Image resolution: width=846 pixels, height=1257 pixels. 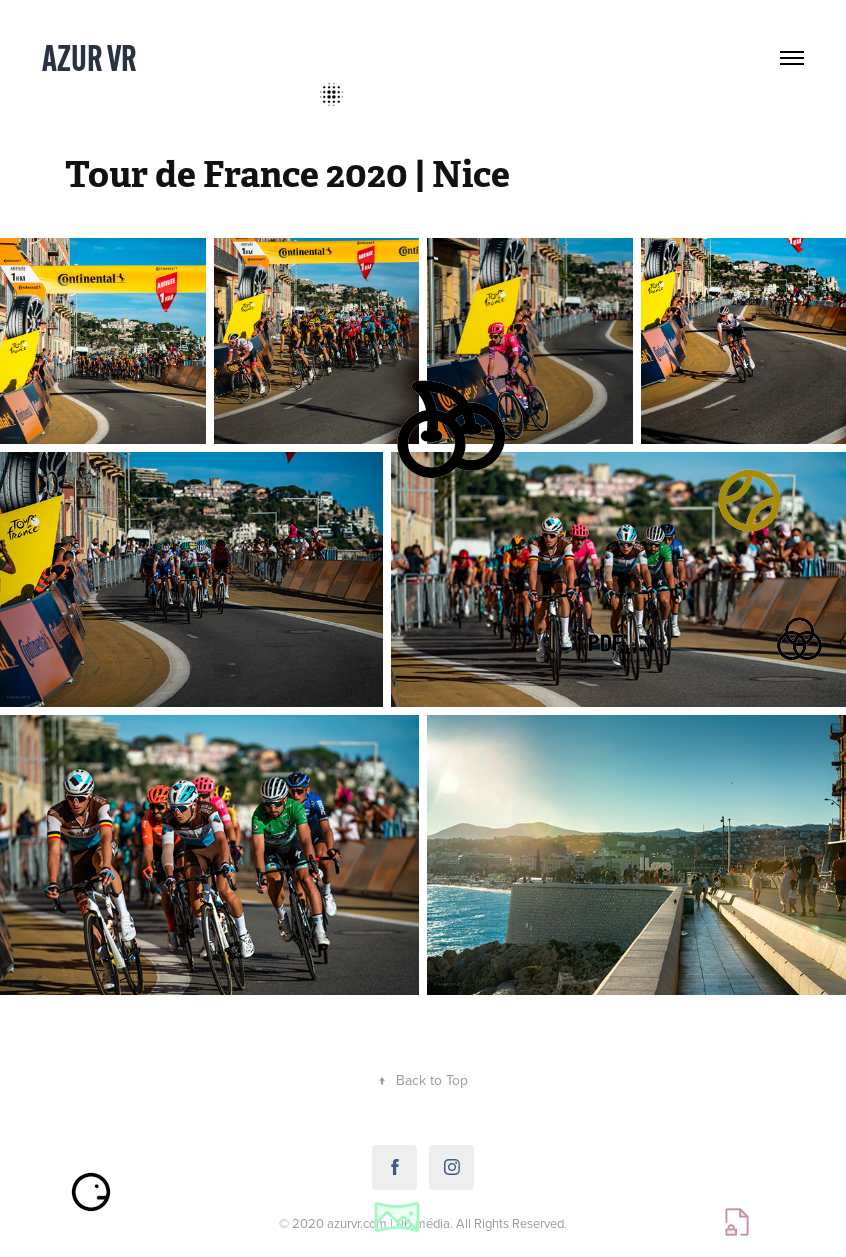 I want to click on apply blur effect to image, so click(x=331, y=94).